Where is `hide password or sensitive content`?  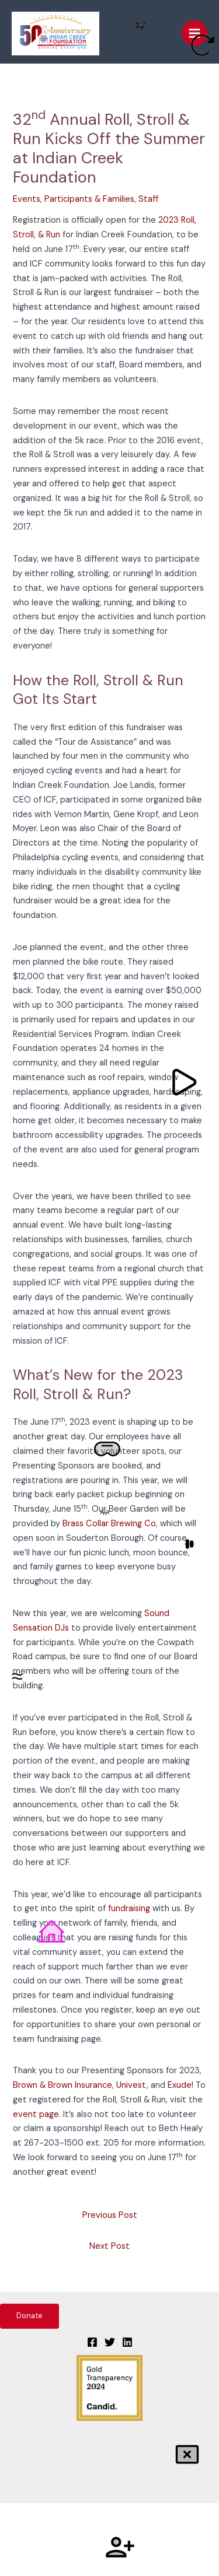
hide password or sensitive content is located at coordinates (105, 1512).